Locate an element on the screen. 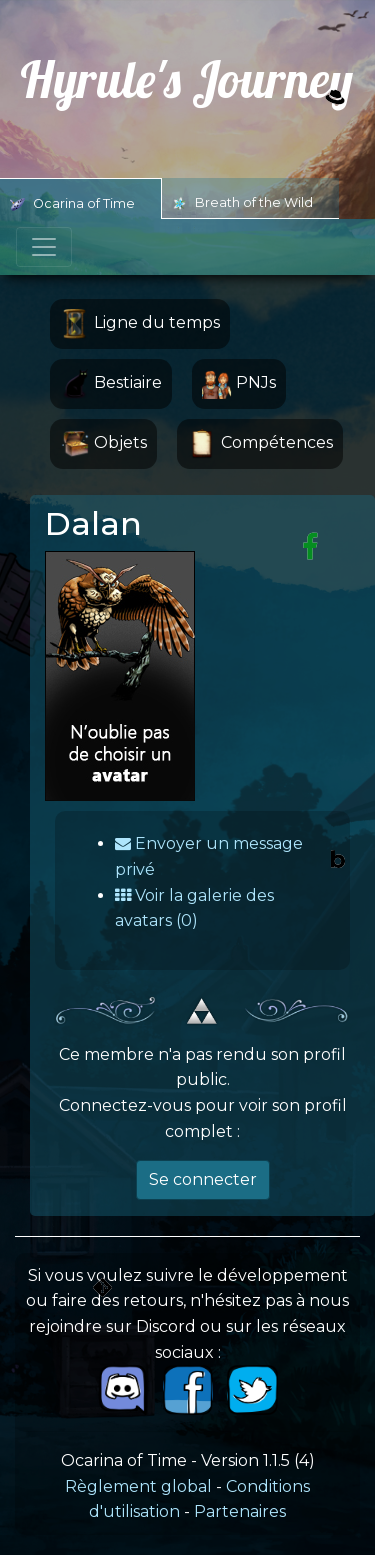 Image resolution: width=375 pixels, height=1555 pixels. bricks website builder logo is located at coordinates (338, 859).